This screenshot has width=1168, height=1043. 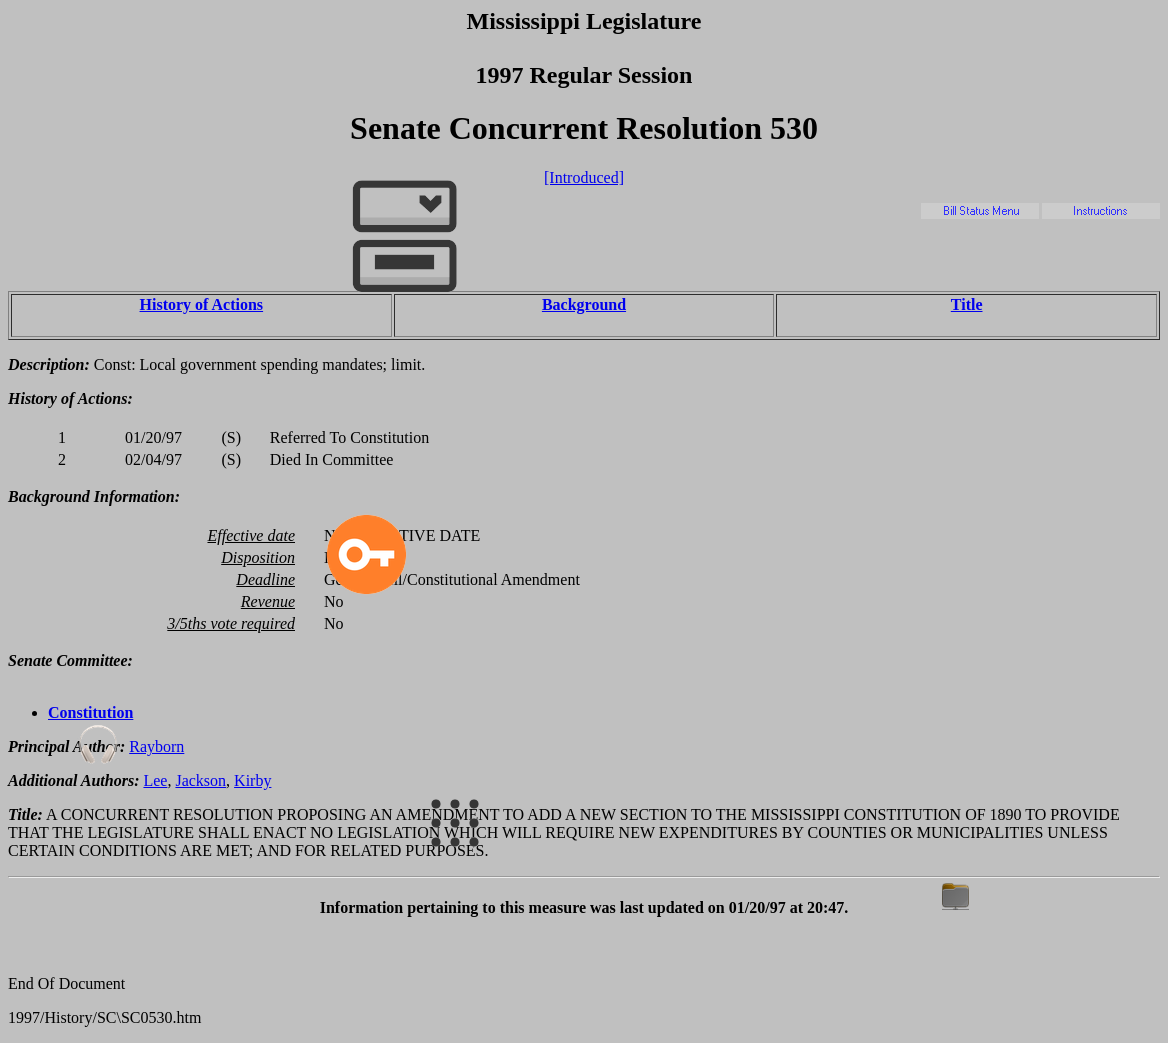 I want to click on indicates encrypted or password-protected content, so click(x=366, y=554).